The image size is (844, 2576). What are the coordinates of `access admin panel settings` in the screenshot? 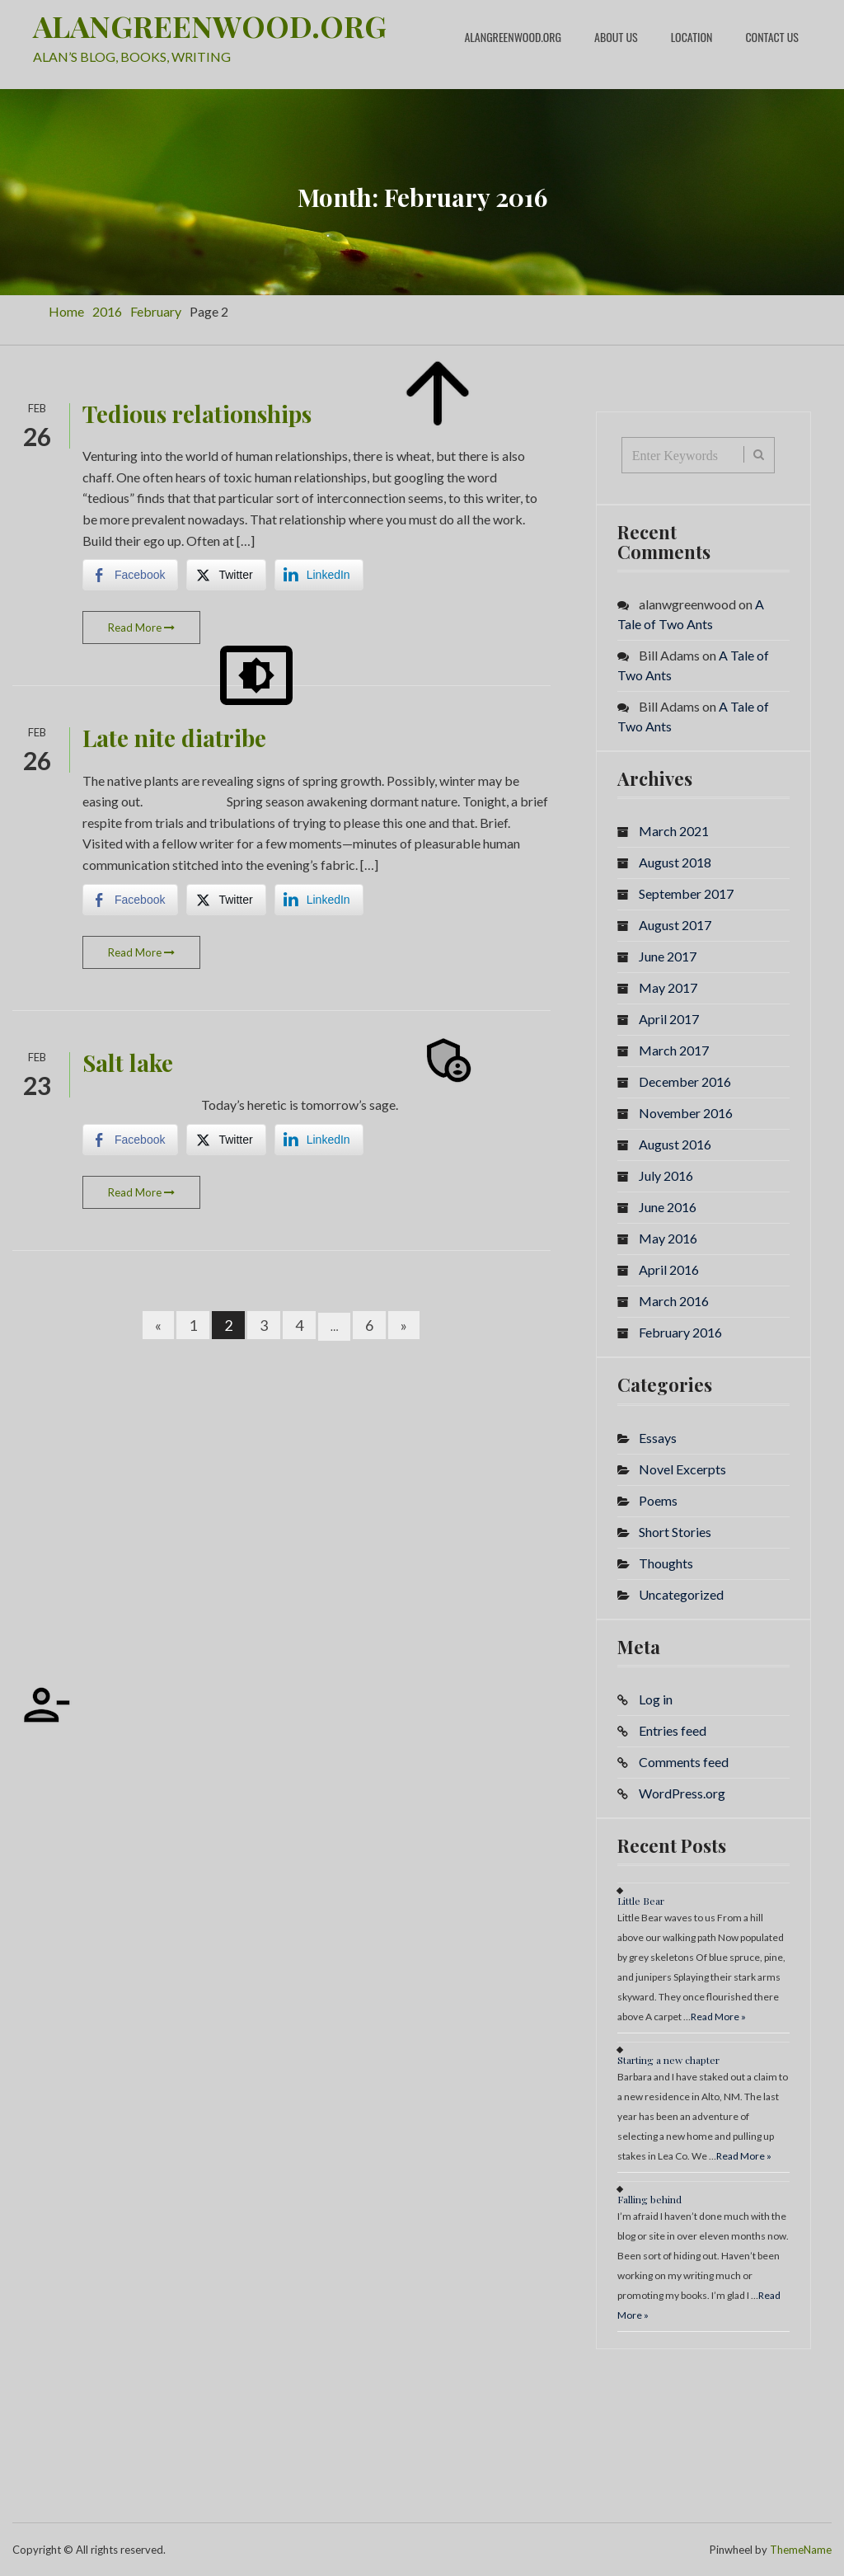 It's located at (447, 1058).